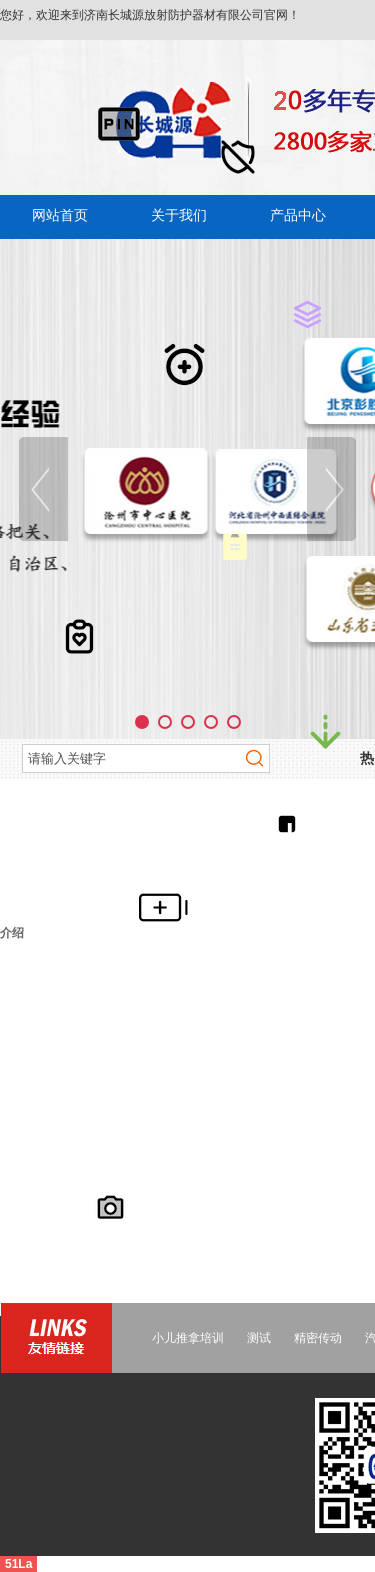  What do you see at coordinates (325, 731) in the screenshot?
I see `download in progress` at bounding box center [325, 731].